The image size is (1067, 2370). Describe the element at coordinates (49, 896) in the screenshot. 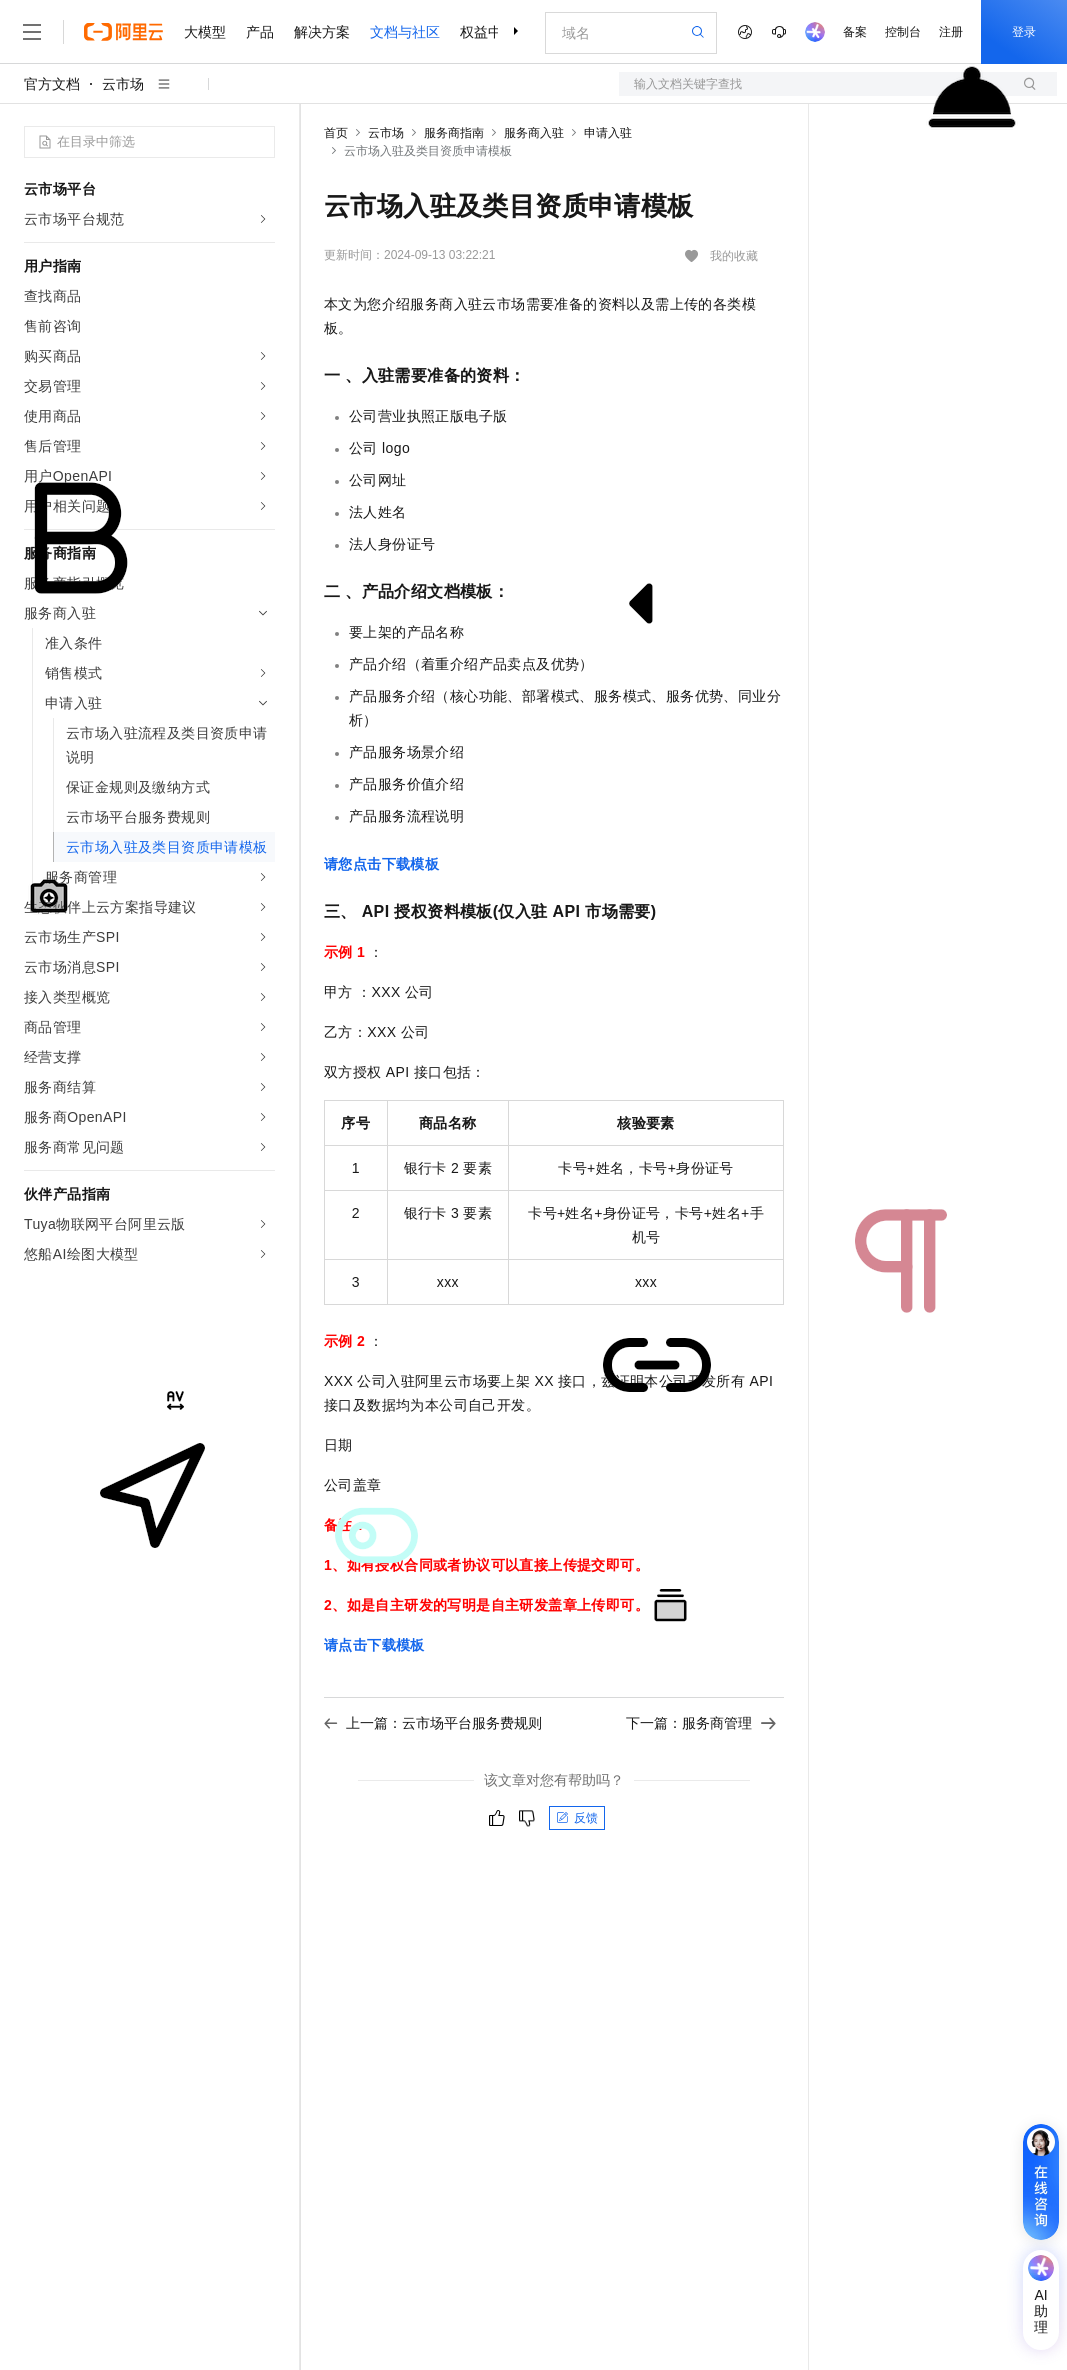

I see `enhance or improve photo quality` at that location.